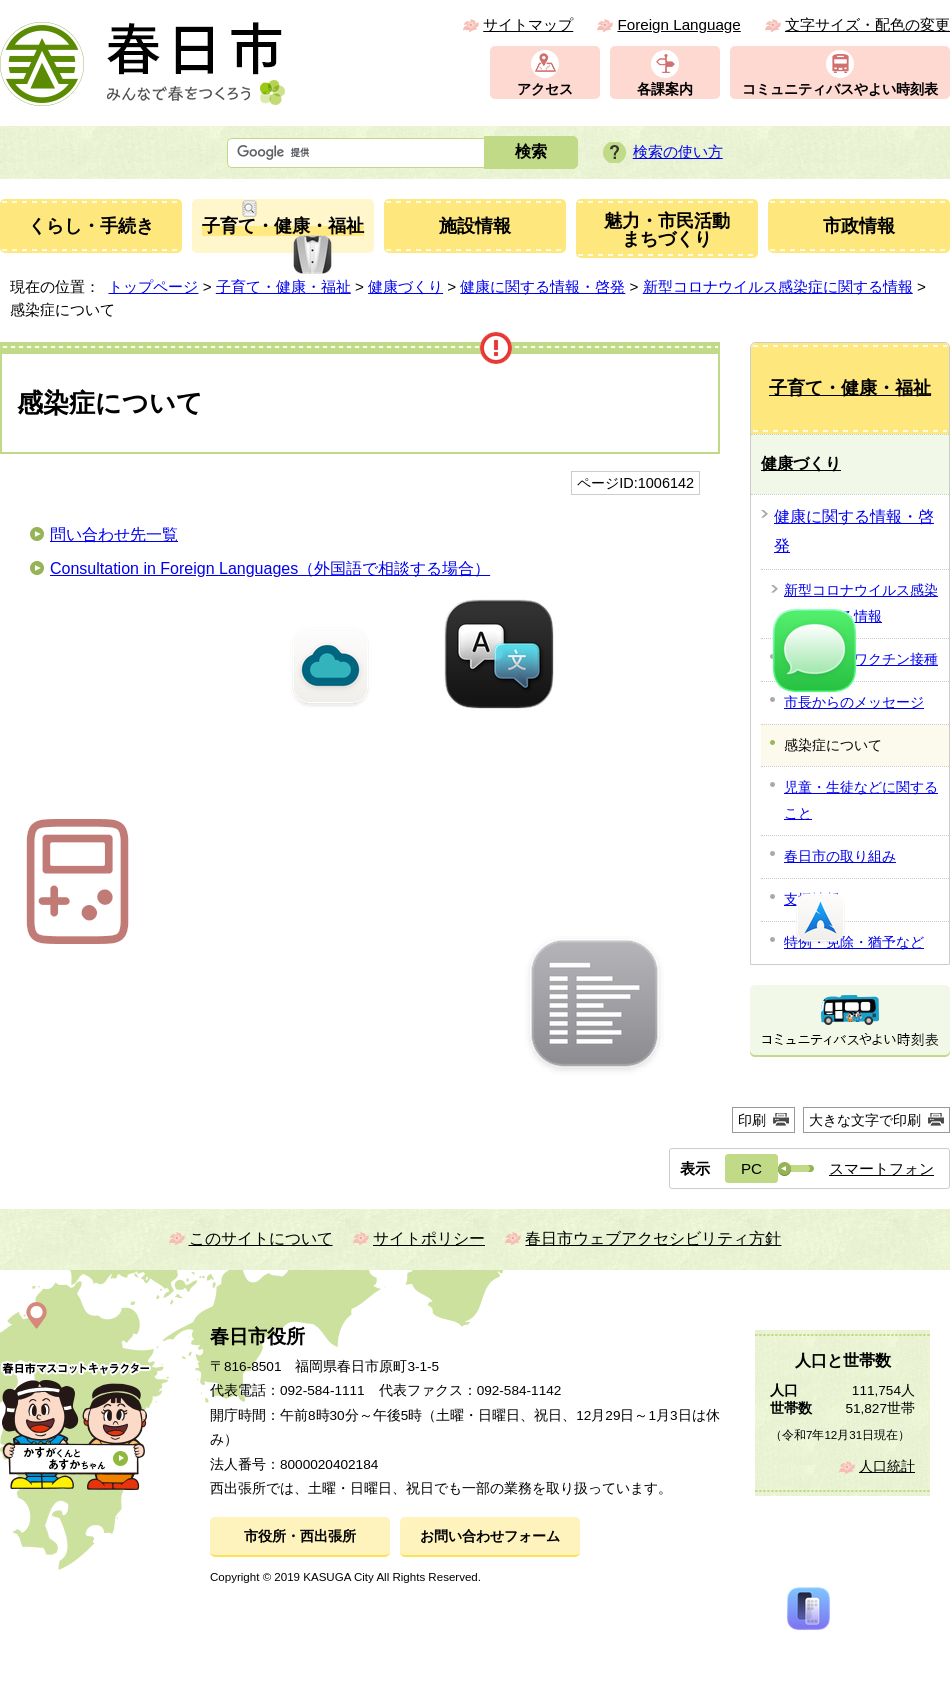 This screenshot has width=950, height=1685. Describe the element at coordinates (820, 917) in the screenshot. I see `open arch linux application` at that location.